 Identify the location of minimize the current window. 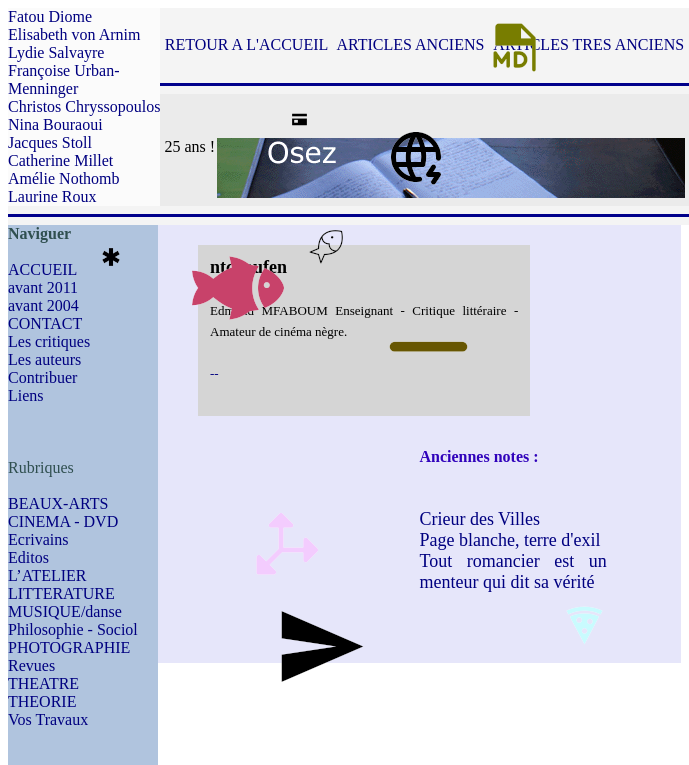
(428, 322).